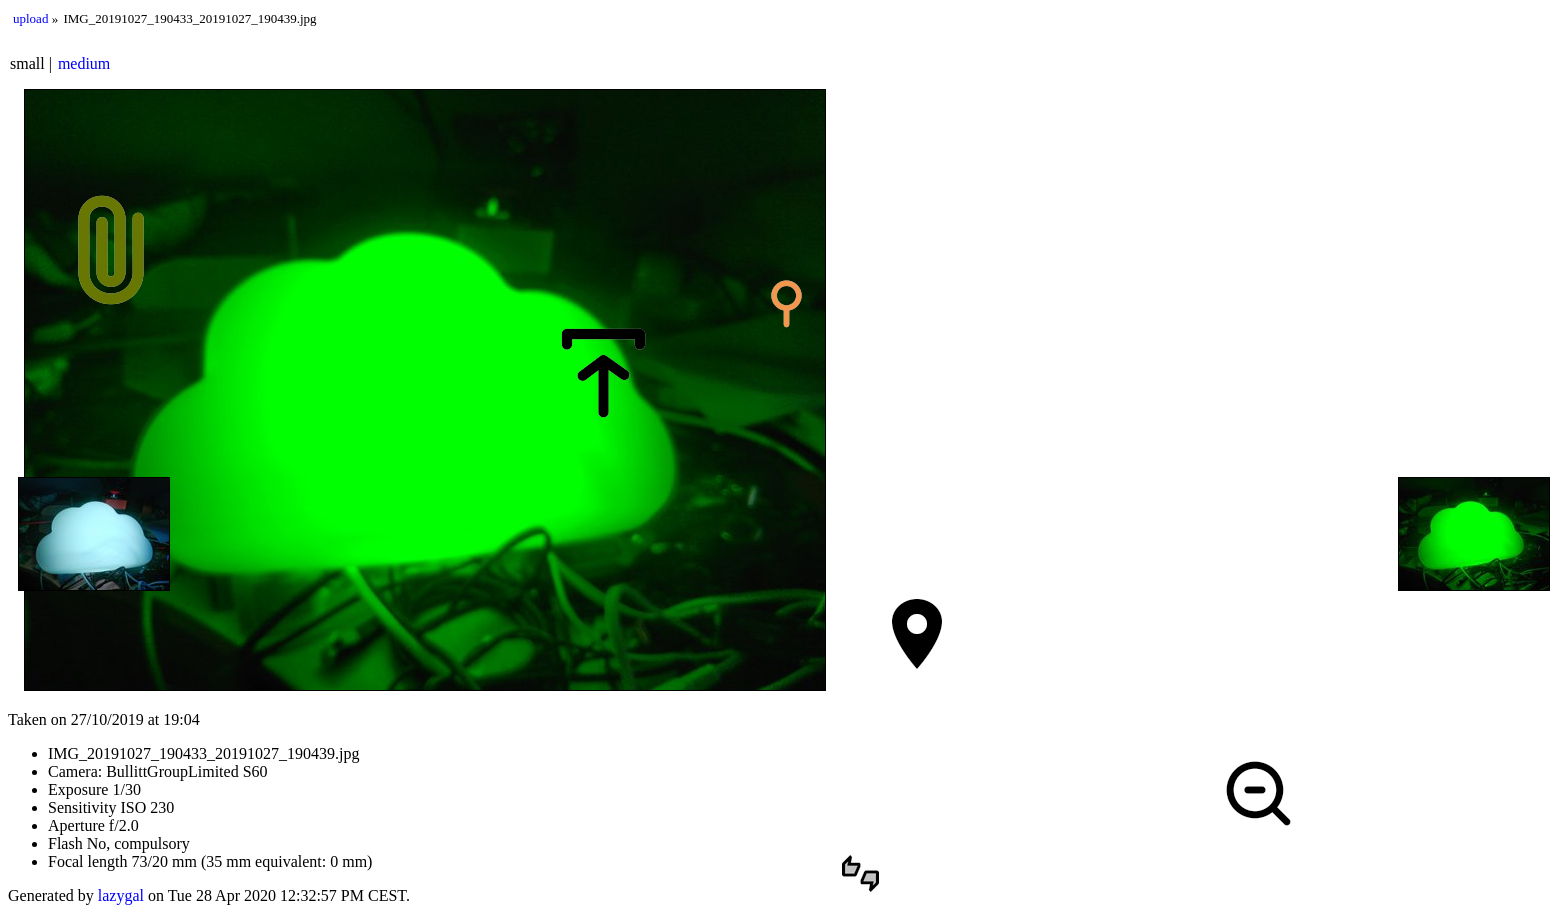  Describe the element at coordinates (917, 634) in the screenshot. I see `view current location on map` at that location.